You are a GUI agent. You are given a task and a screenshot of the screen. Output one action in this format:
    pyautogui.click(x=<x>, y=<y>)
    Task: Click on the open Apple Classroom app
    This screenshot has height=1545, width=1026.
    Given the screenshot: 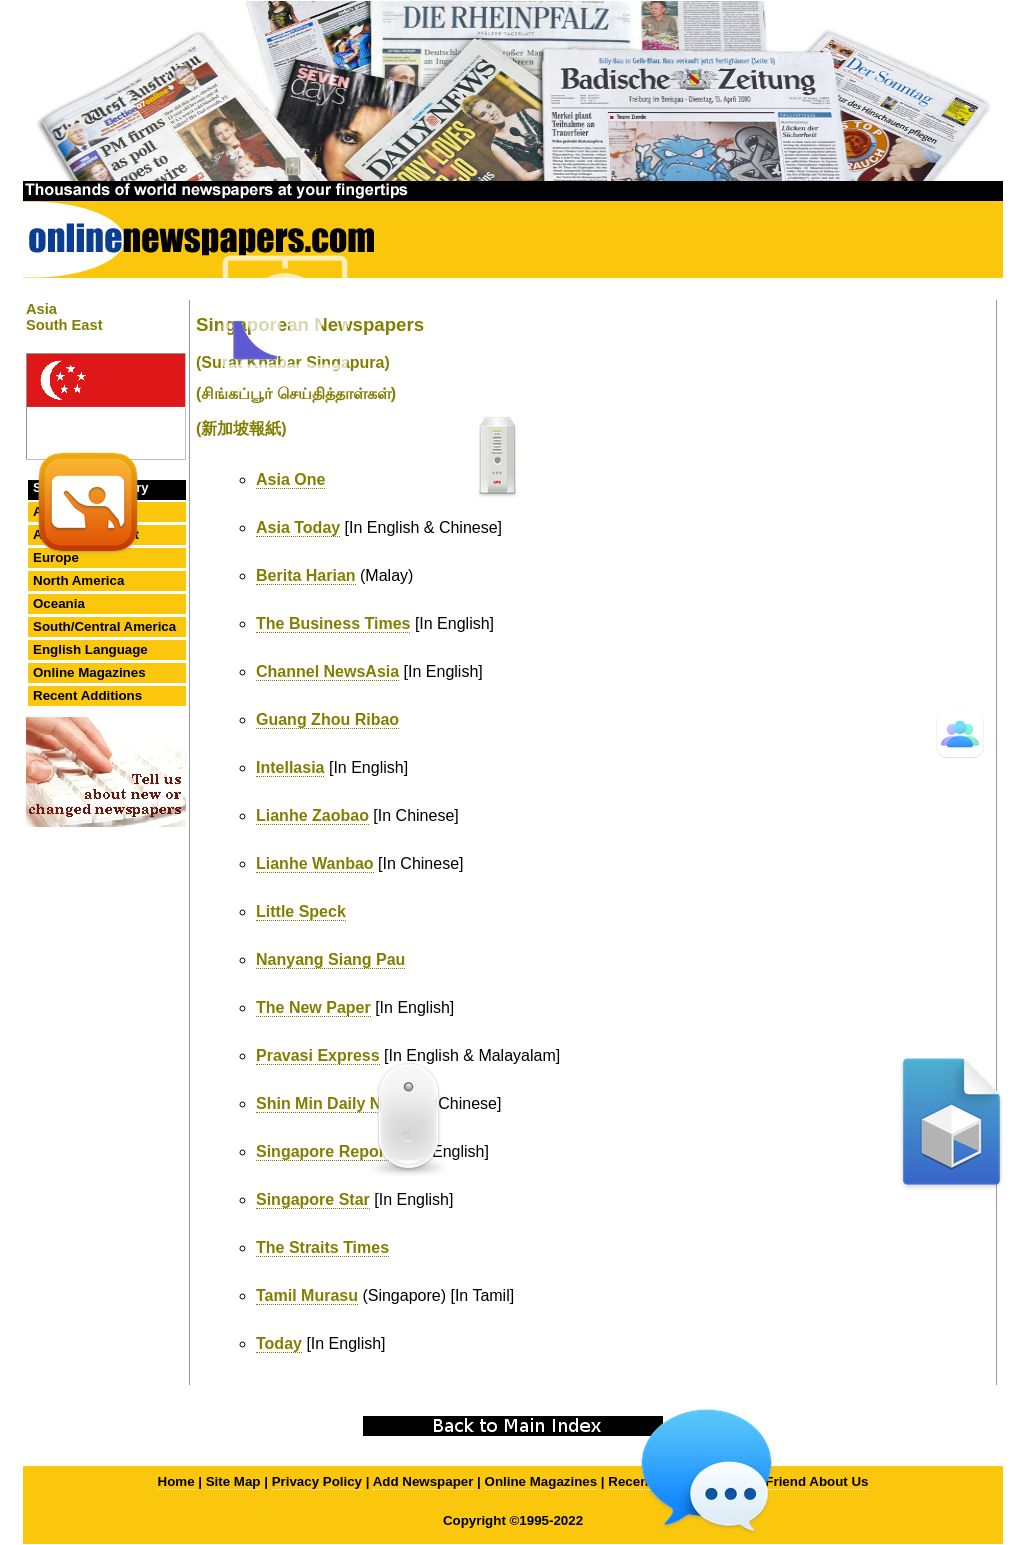 What is the action you would take?
    pyautogui.click(x=88, y=502)
    